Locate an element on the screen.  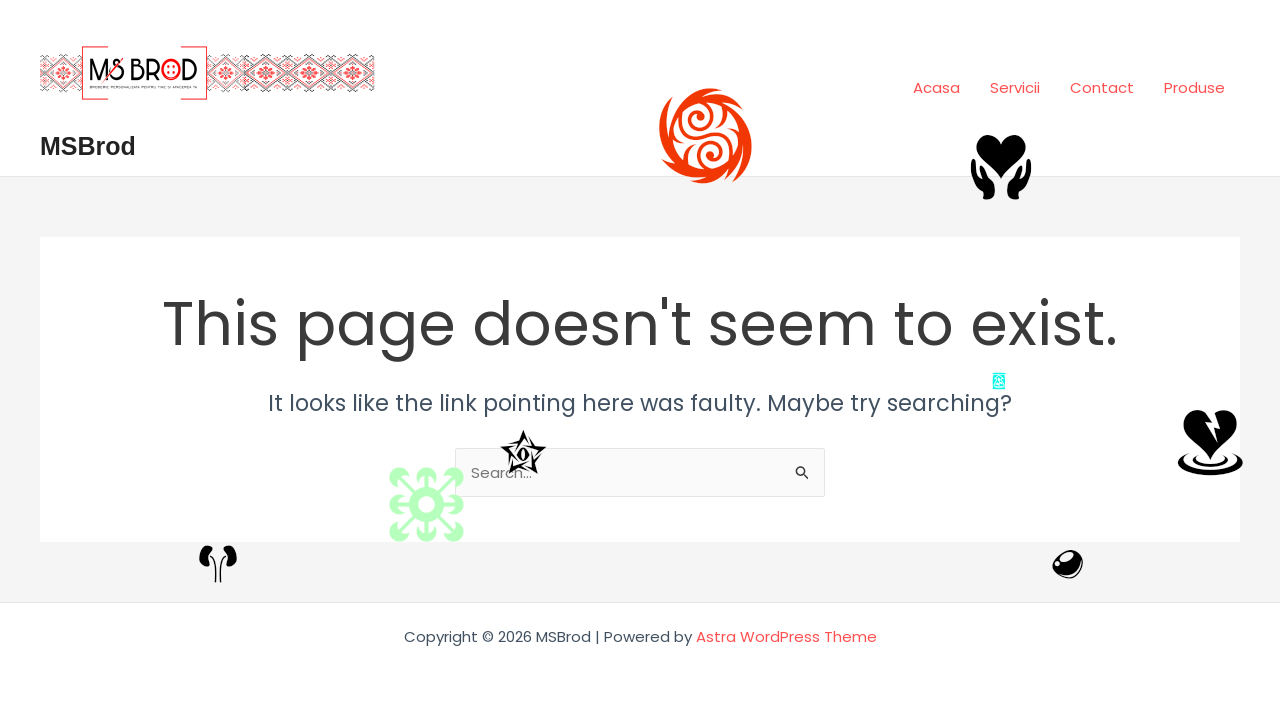
view kidney health information is located at coordinates (218, 564).